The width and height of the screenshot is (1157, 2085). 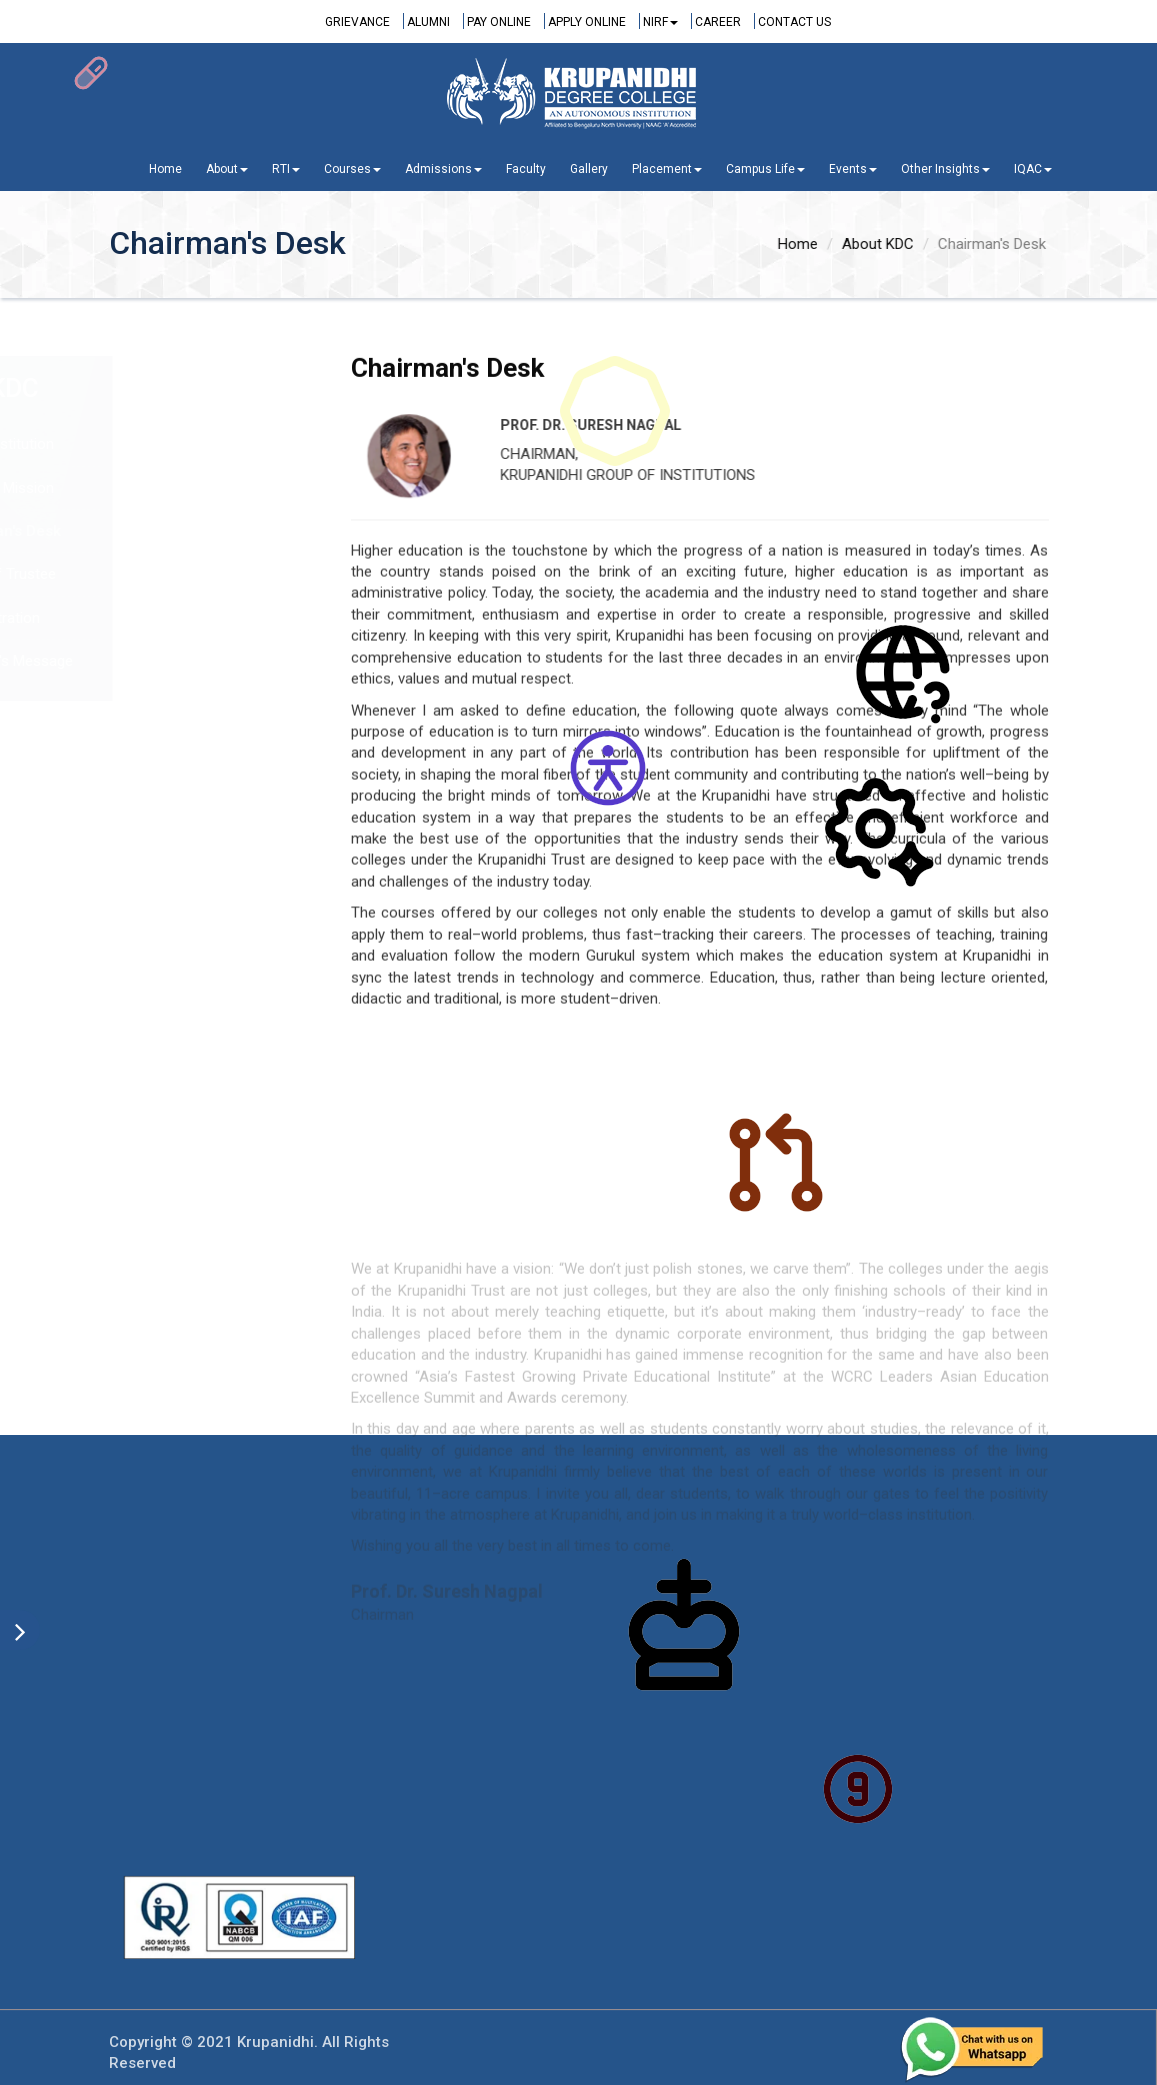 I want to click on view user profile, so click(x=608, y=768).